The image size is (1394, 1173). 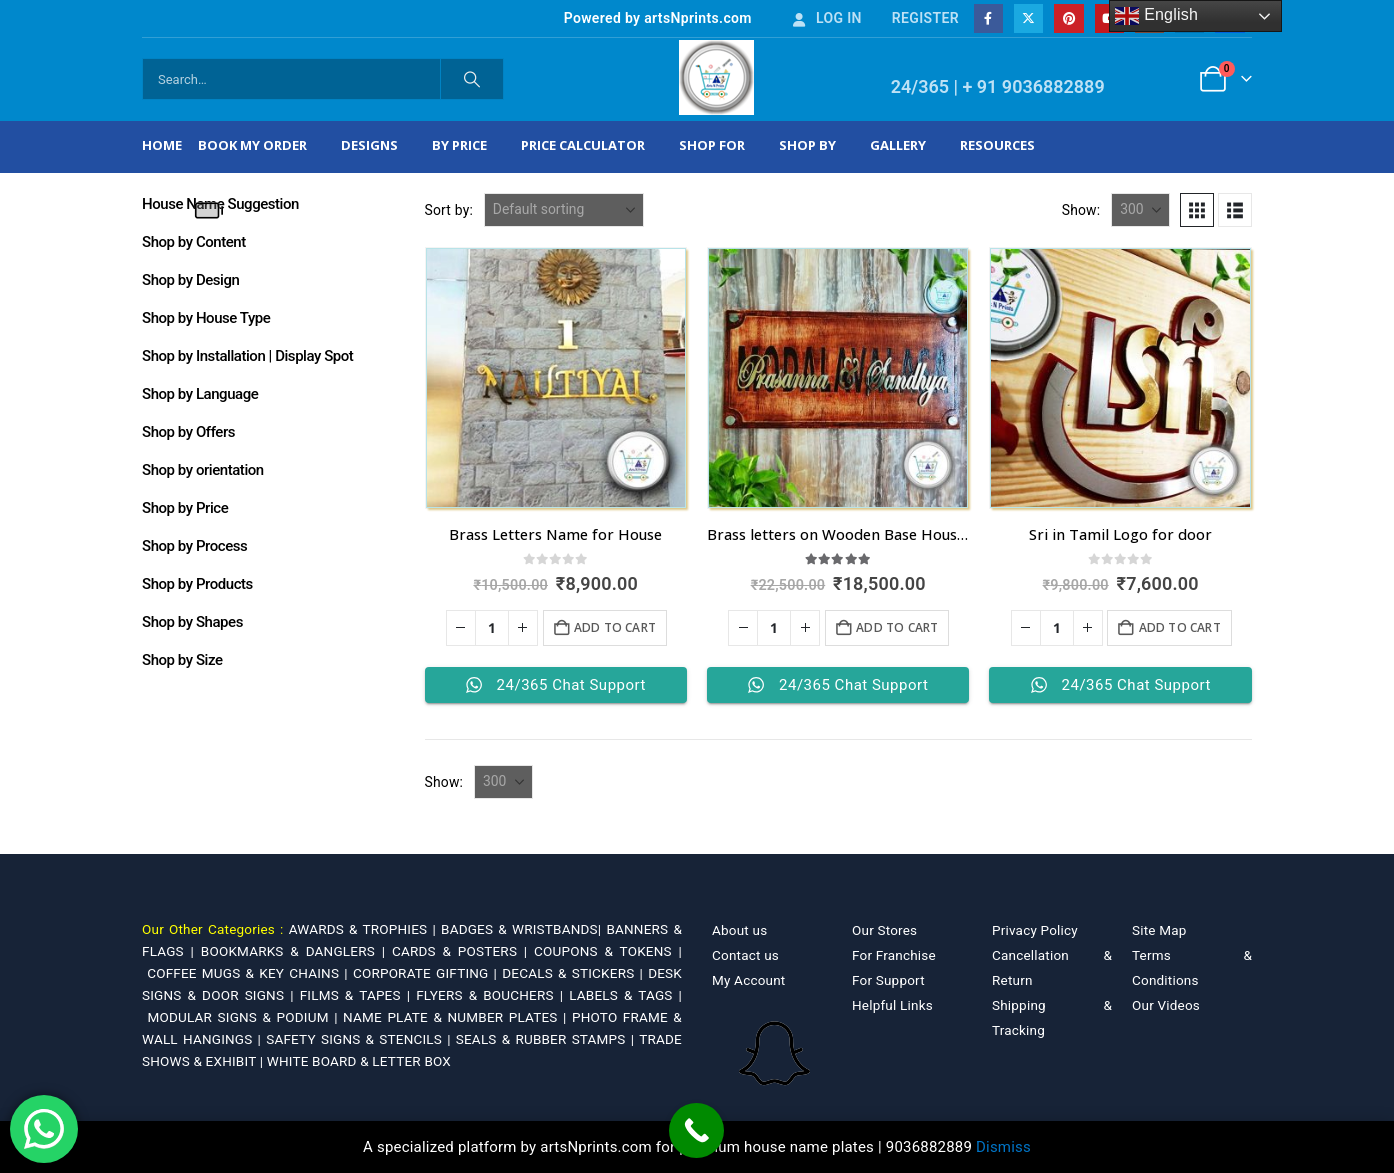 I want to click on open snapchat app, so click(x=774, y=1054).